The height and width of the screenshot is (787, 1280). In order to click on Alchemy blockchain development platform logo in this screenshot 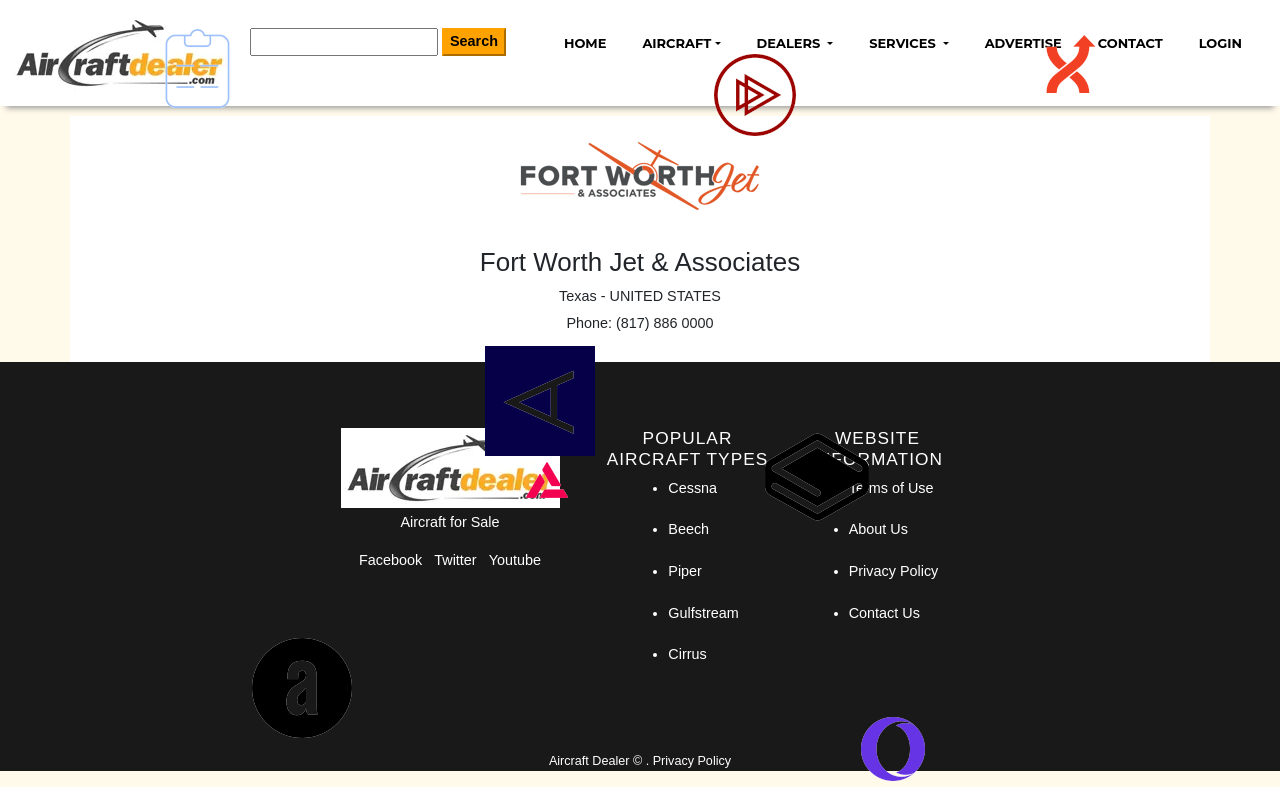, I will do `click(547, 480)`.